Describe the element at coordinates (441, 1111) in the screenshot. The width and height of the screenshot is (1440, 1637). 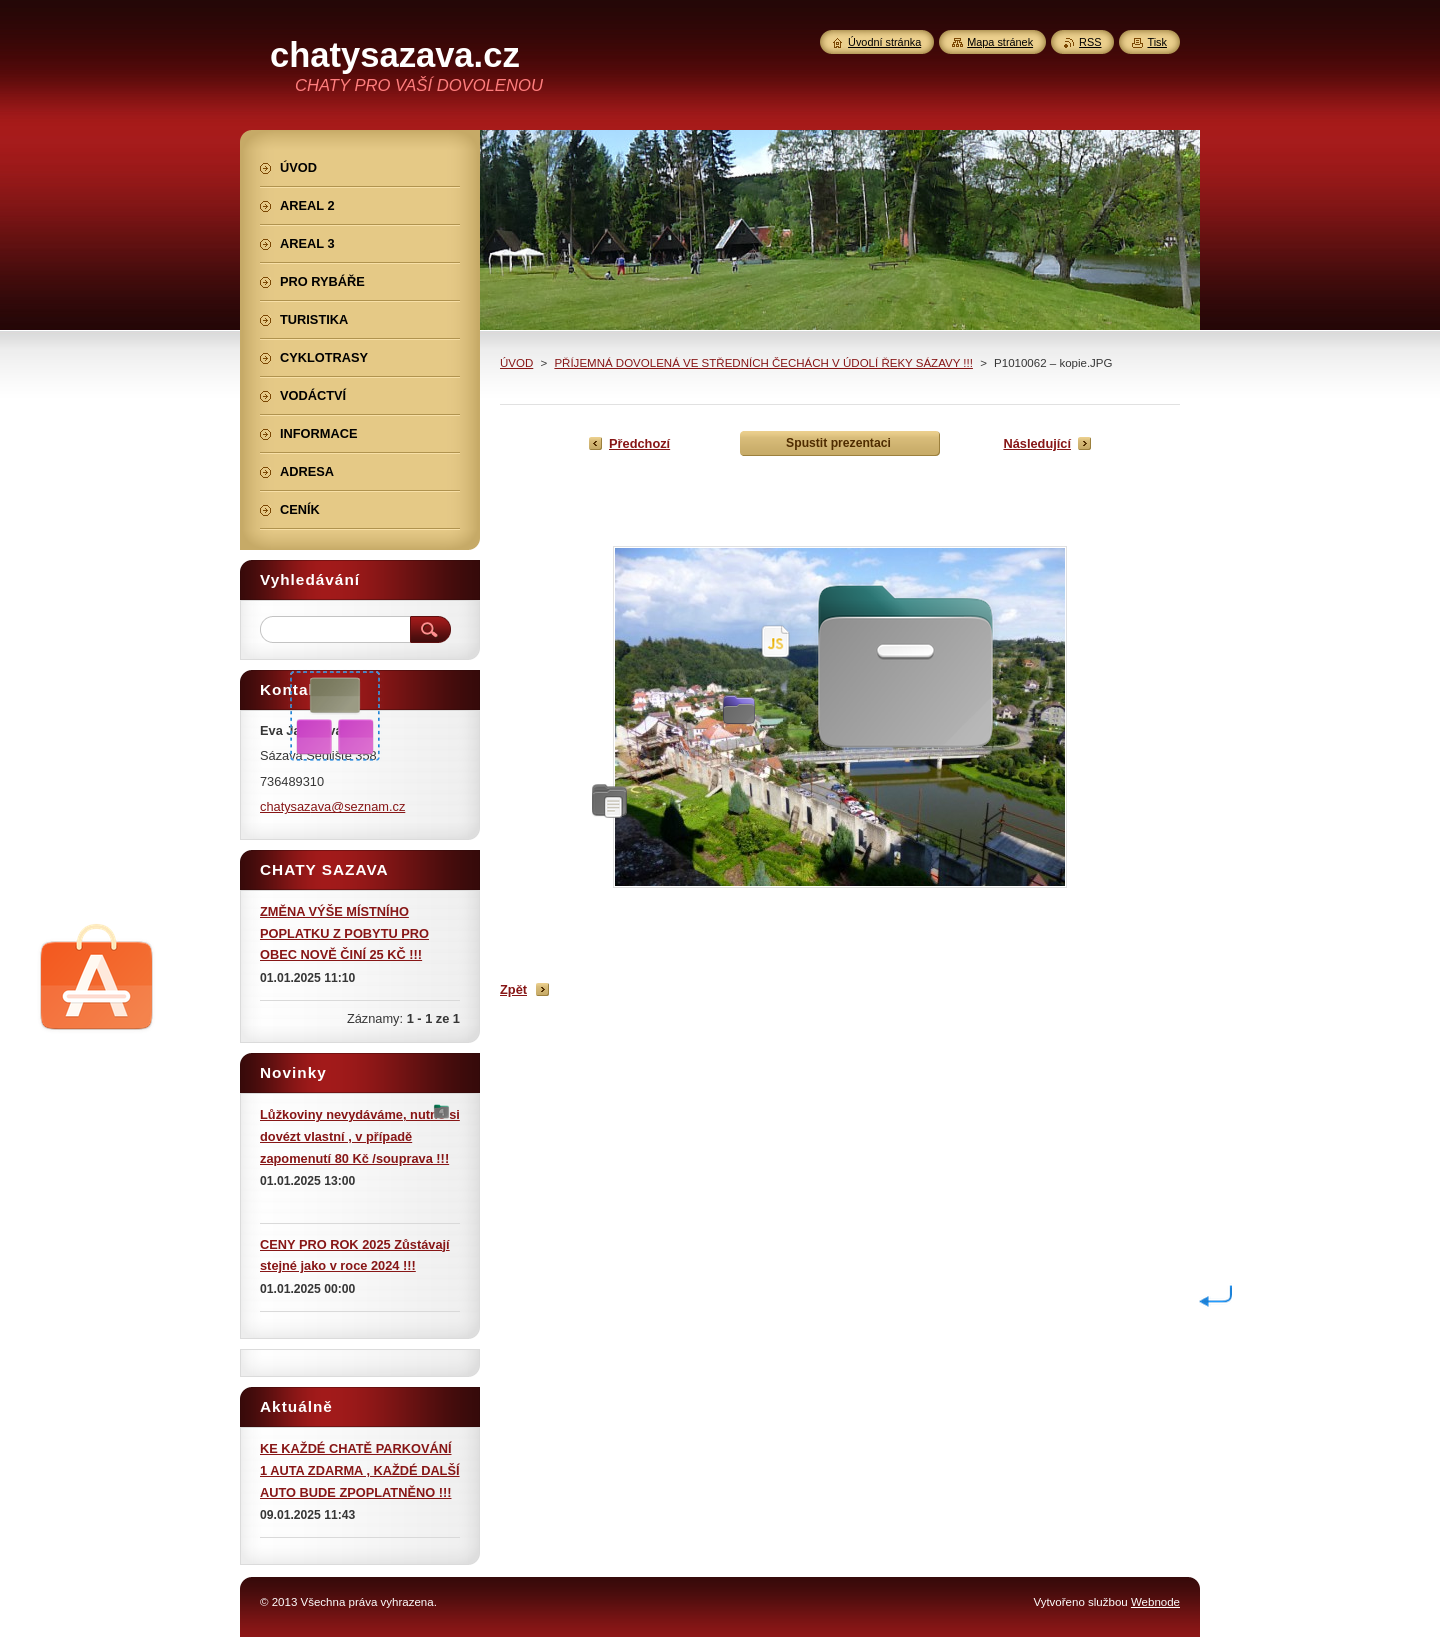
I see `open insync cloud sync folder` at that location.